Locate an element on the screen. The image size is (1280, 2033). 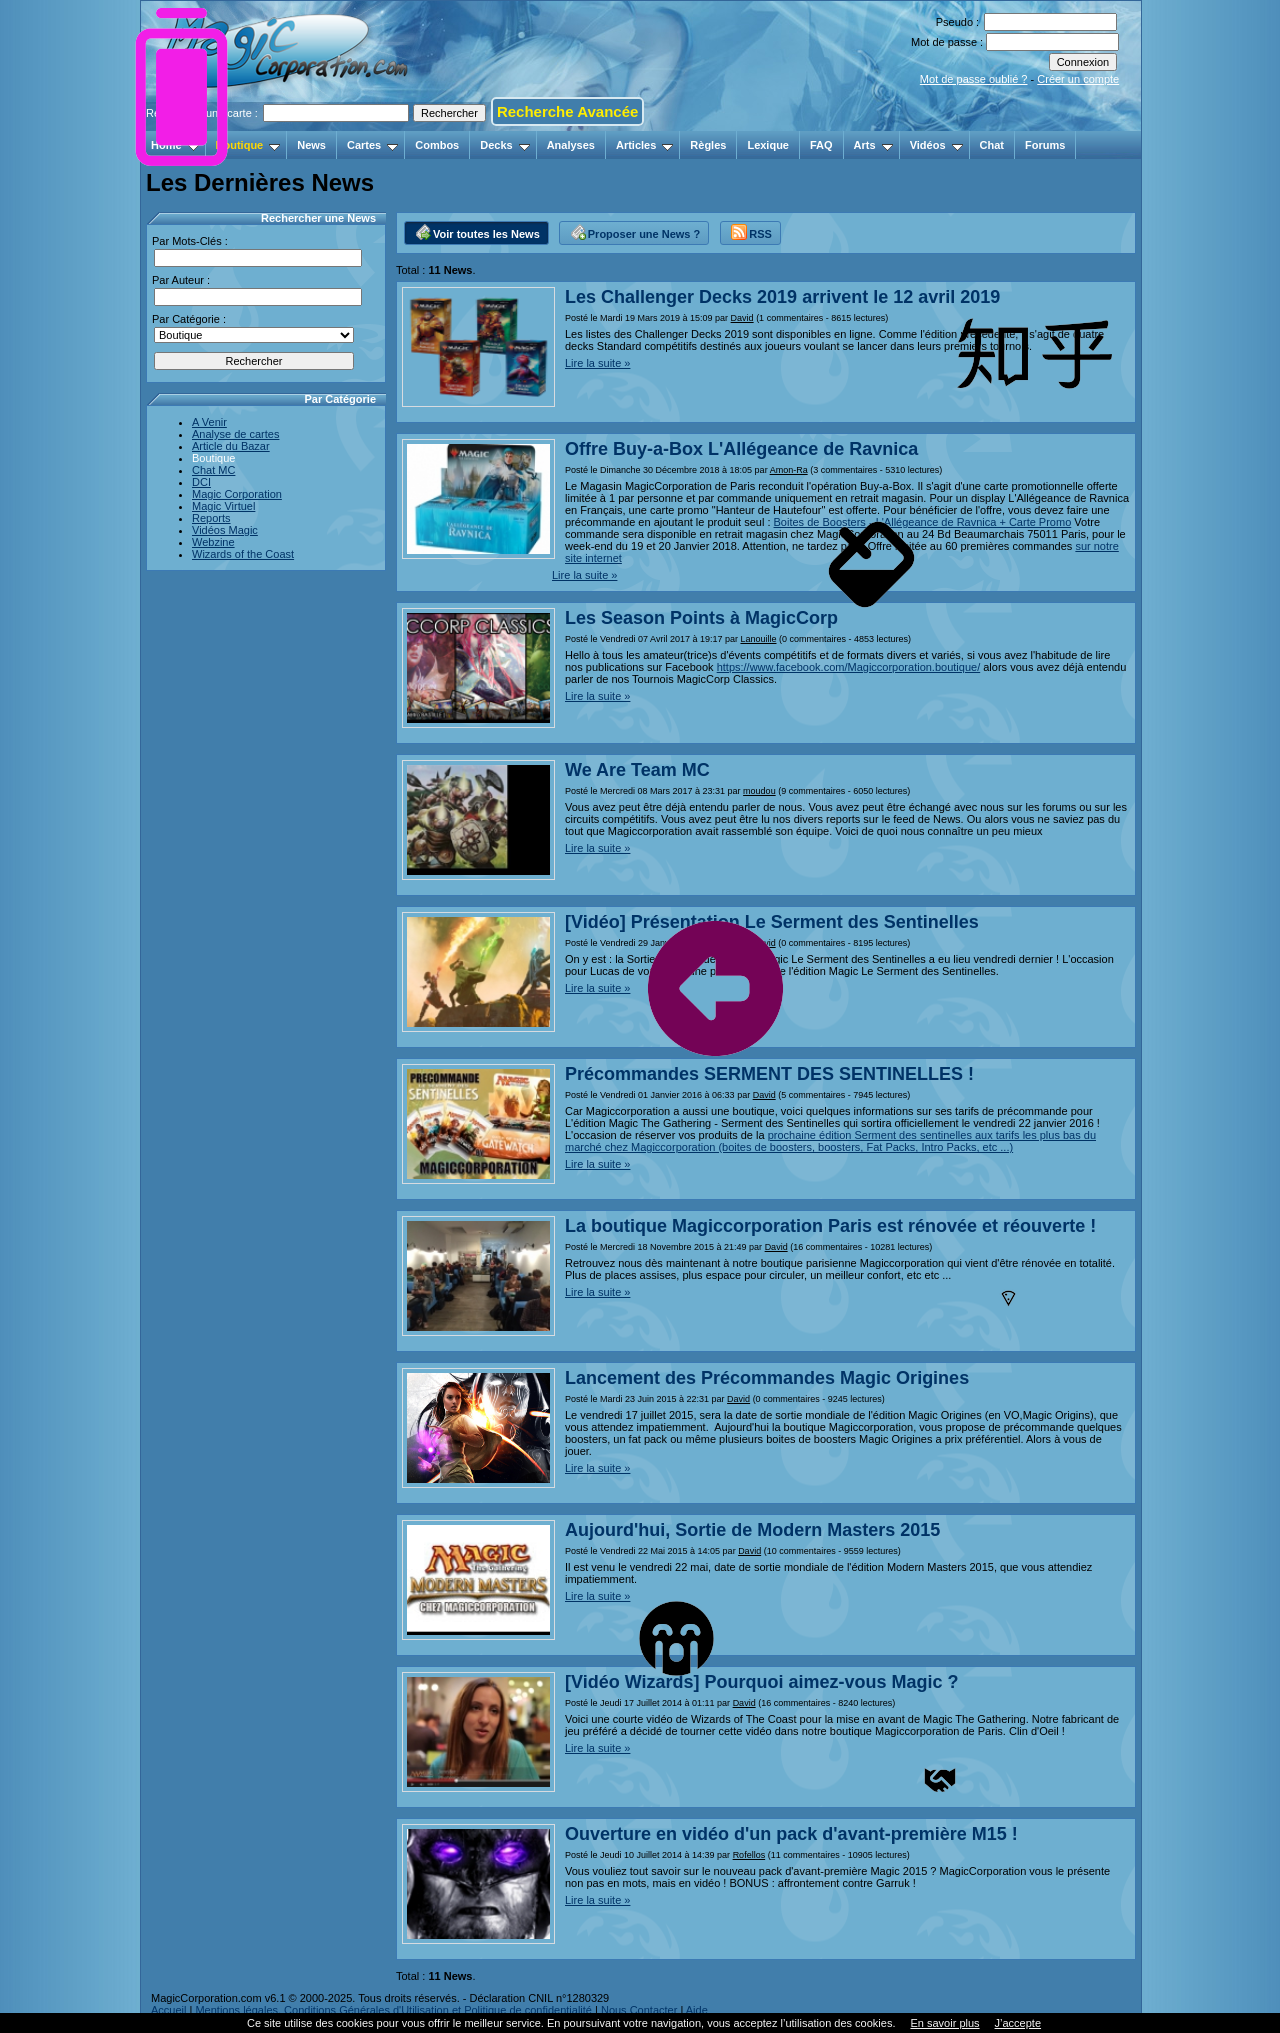
indicates an error or failed action is located at coordinates (676, 1638).